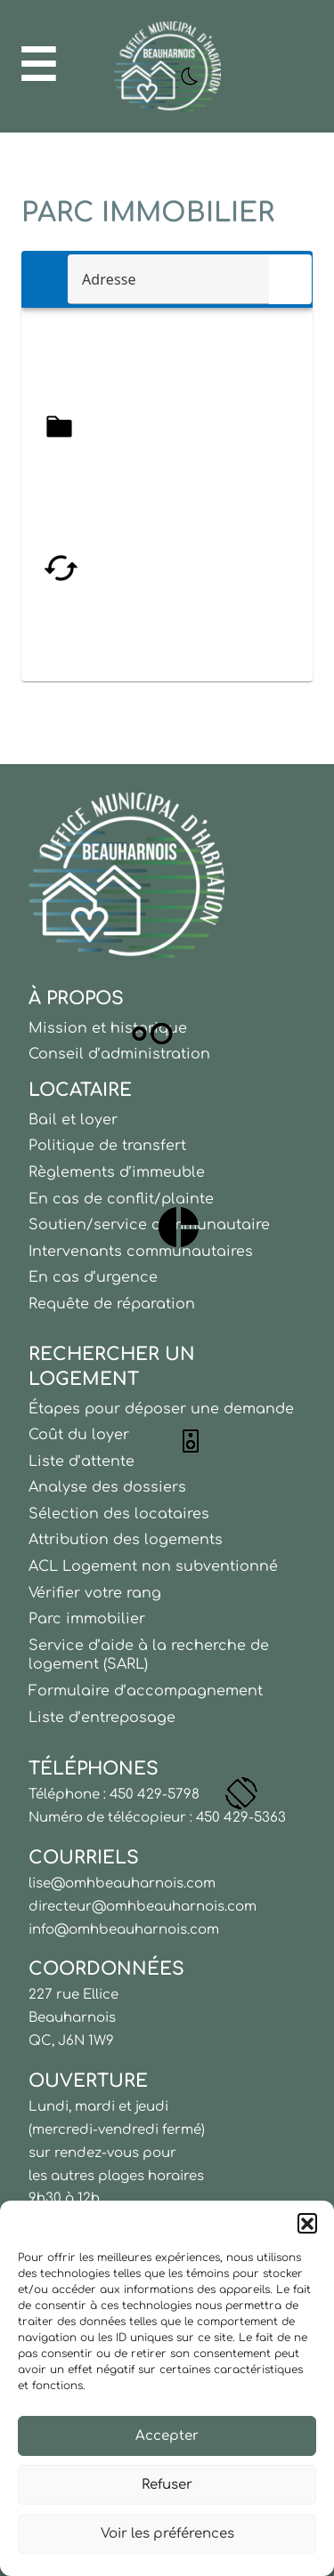  Describe the element at coordinates (191, 1441) in the screenshot. I see `adjust speaker or audio output settings` at that location.